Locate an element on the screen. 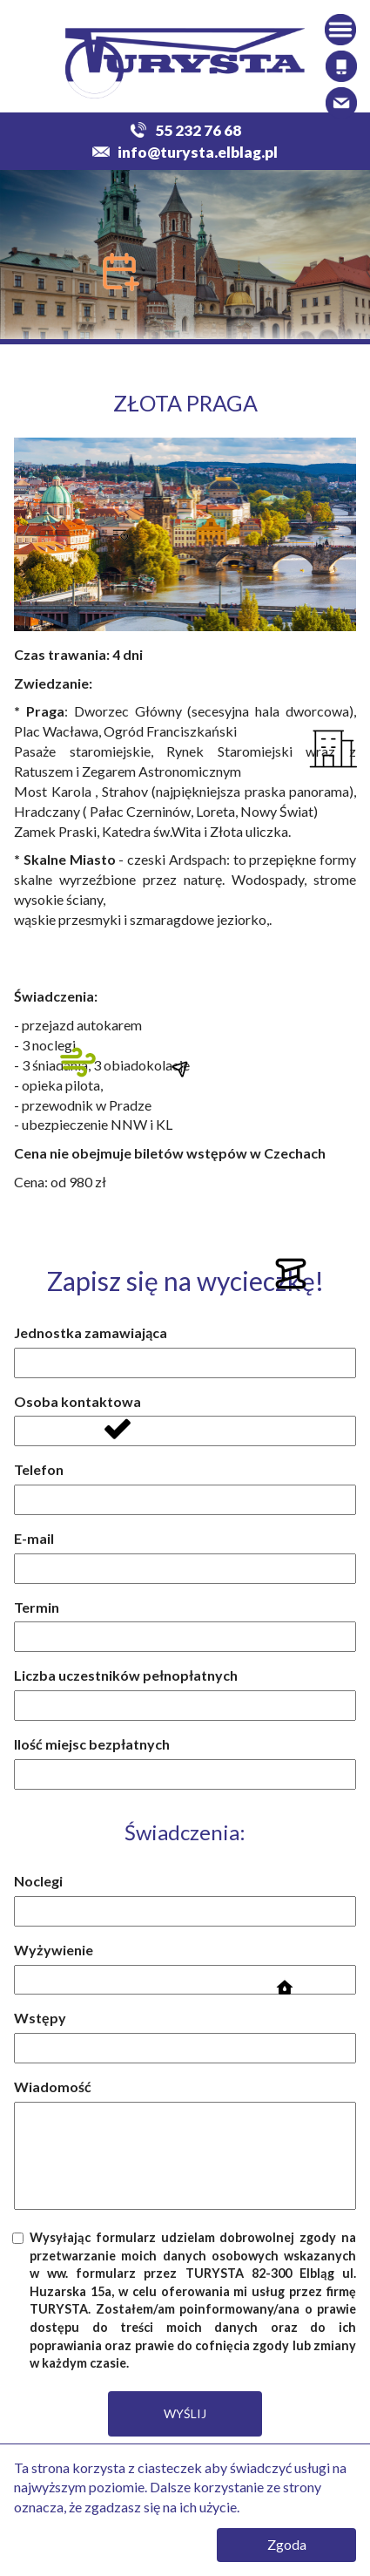 The image size is (370, 2576). view office or workplace location is located at coordinates (332, 749).